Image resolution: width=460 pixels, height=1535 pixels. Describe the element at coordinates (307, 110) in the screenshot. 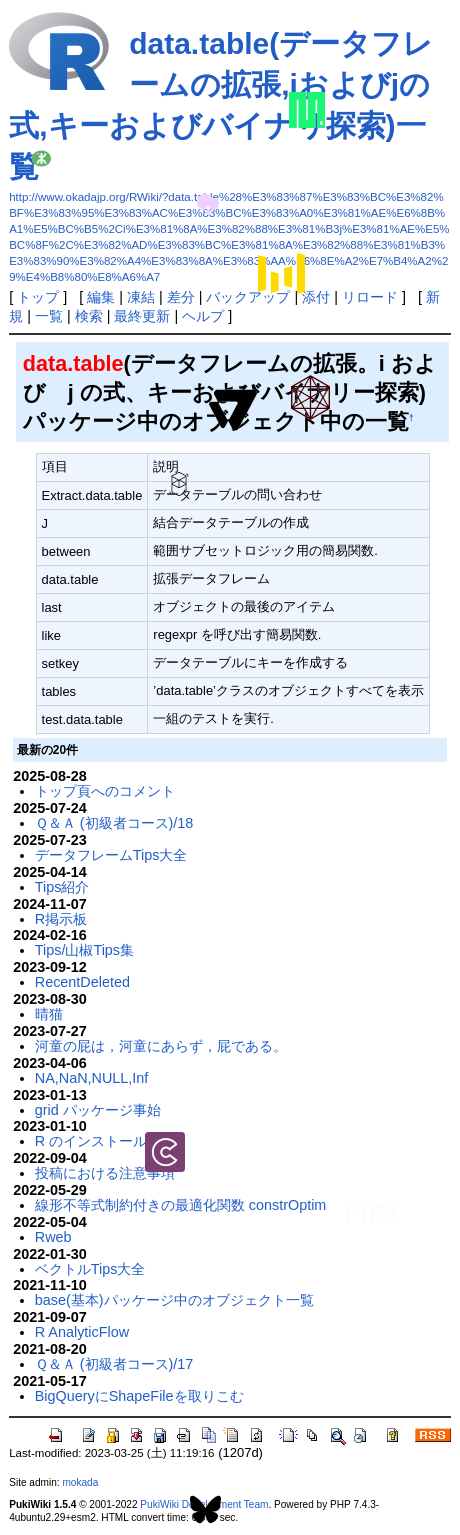

I see `micropython programming language logo` at that location.